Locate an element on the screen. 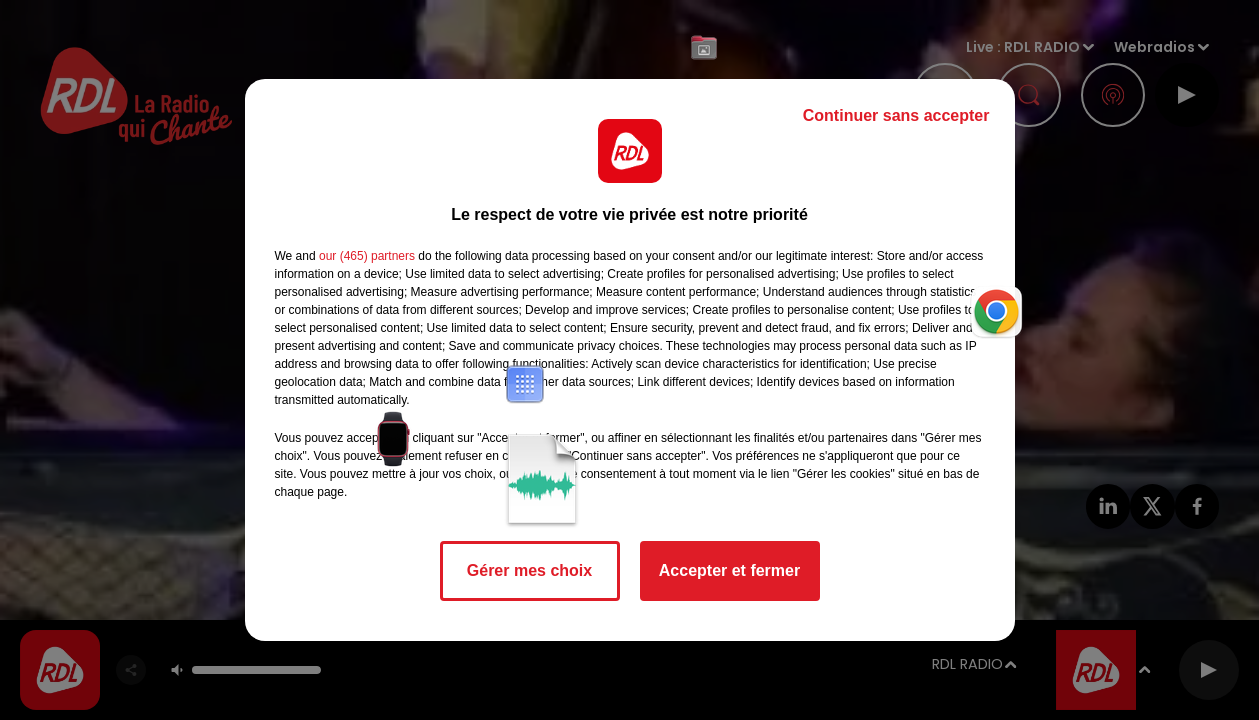 This screenshot has height=720, width=1259. open Google Chrome browser is located at coordinates (996, 311).